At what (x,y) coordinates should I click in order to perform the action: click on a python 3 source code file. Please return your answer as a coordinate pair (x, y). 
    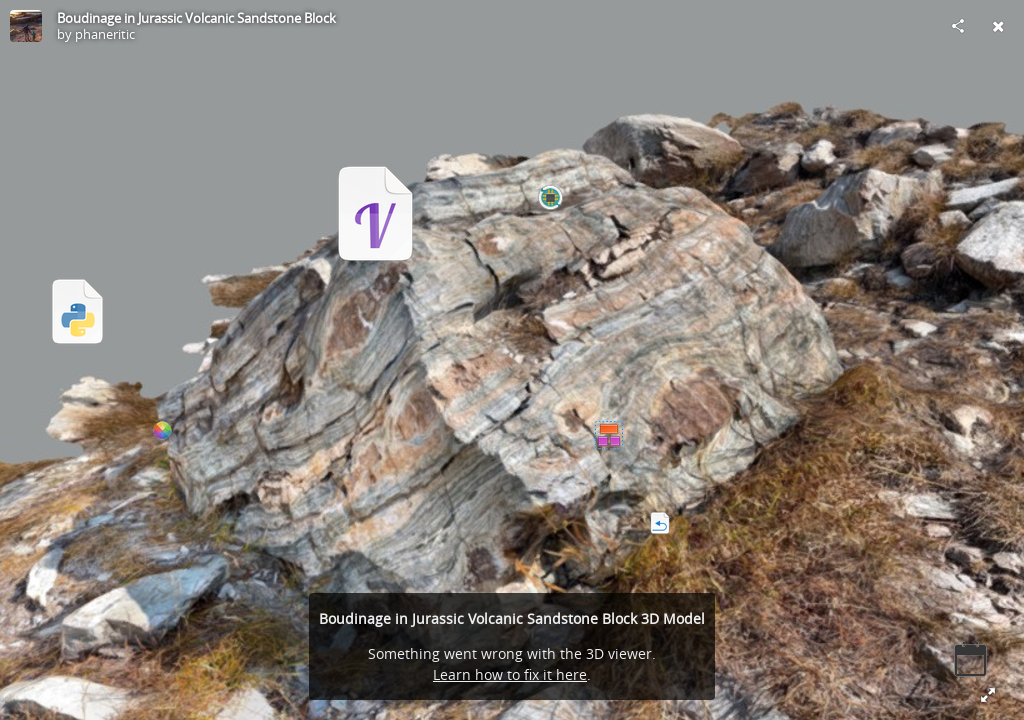
    Looking at the image, I should click on (77, 311).